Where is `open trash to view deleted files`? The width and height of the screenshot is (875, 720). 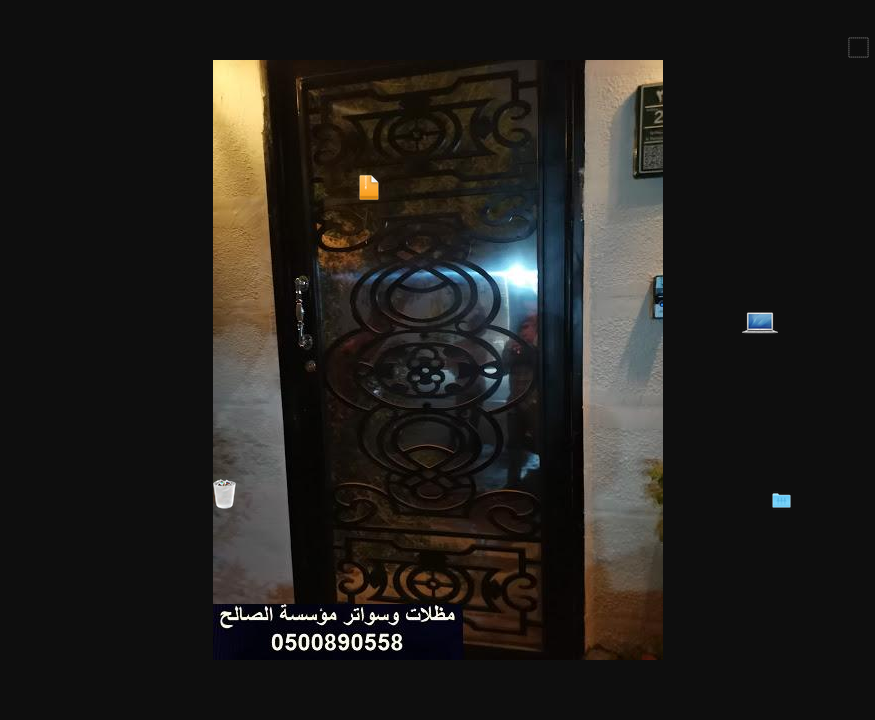 open trash to view deleted files is located at coordinates (224, 494).